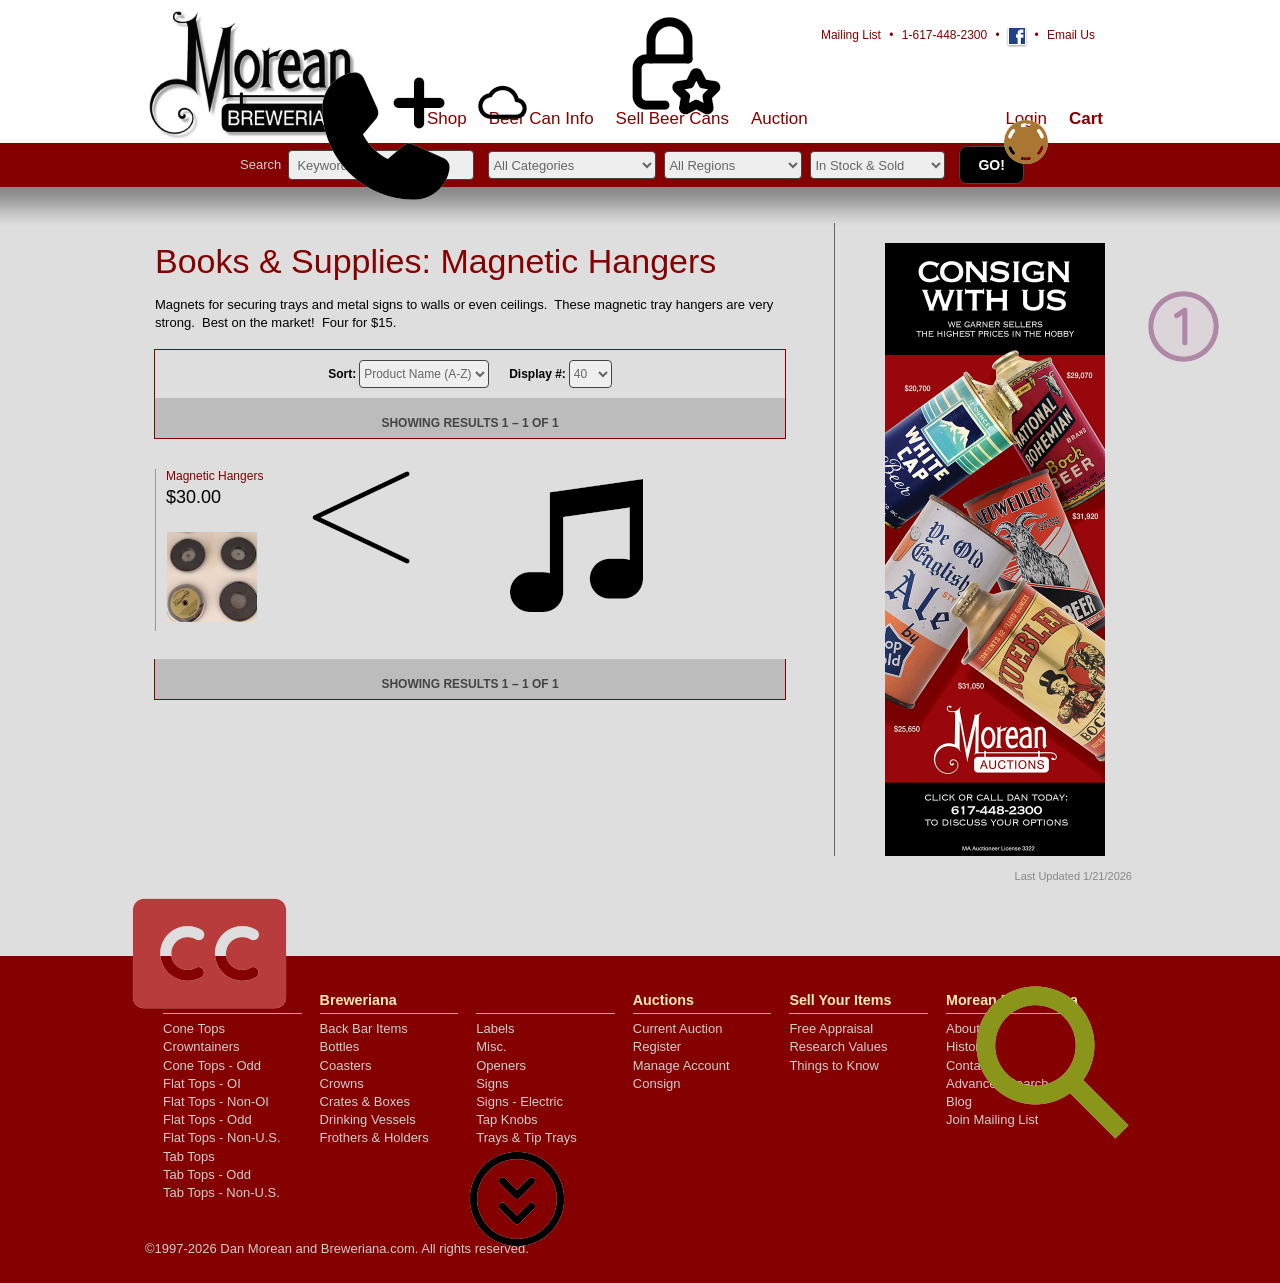 The height and width of the screenshot is (1283, 1280). What do you see at coordinates (502, 103) in the screenshot?
I see `access microsoft onedrive cloud storage` at bounding box center [502, 103].